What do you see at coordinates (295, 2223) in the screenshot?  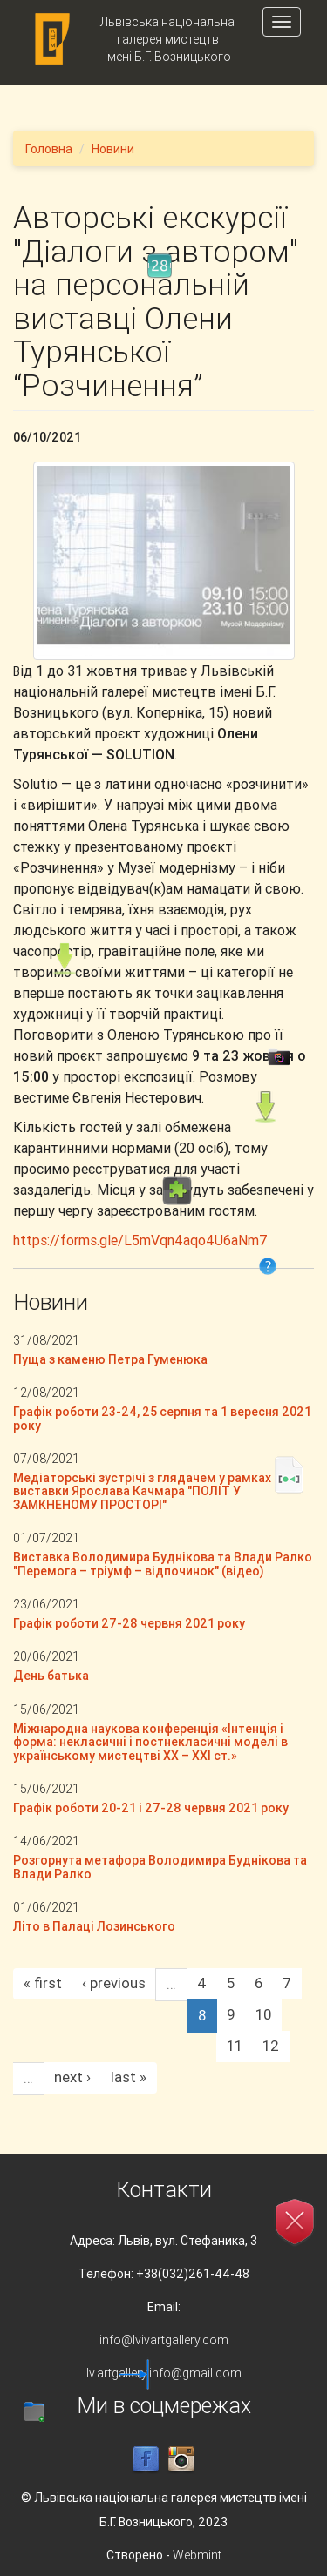 I see `indicates low or weak security status` at bounding box center [295, 2223].